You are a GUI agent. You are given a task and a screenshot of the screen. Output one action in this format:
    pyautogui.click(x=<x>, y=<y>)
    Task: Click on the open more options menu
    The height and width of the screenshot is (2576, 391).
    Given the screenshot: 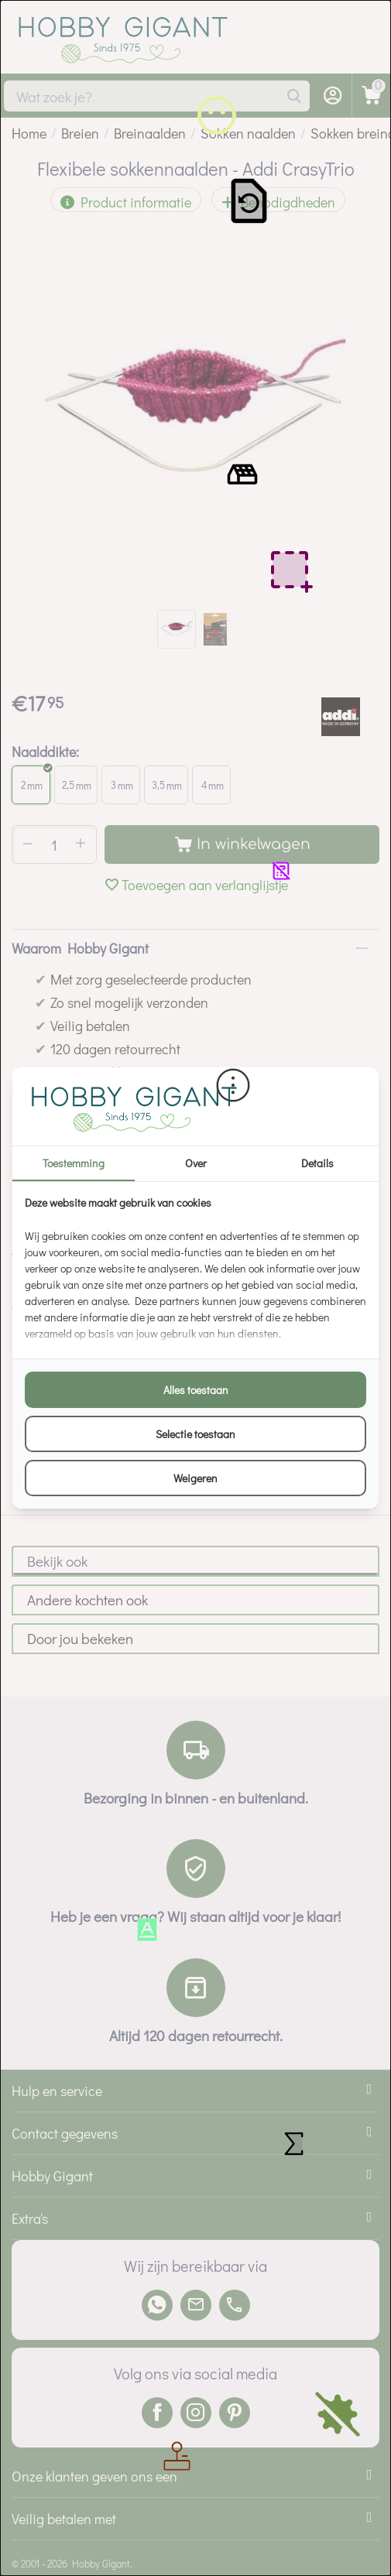 What is the action you would take?
    pyautogui.click(x=233, y=1085)
    